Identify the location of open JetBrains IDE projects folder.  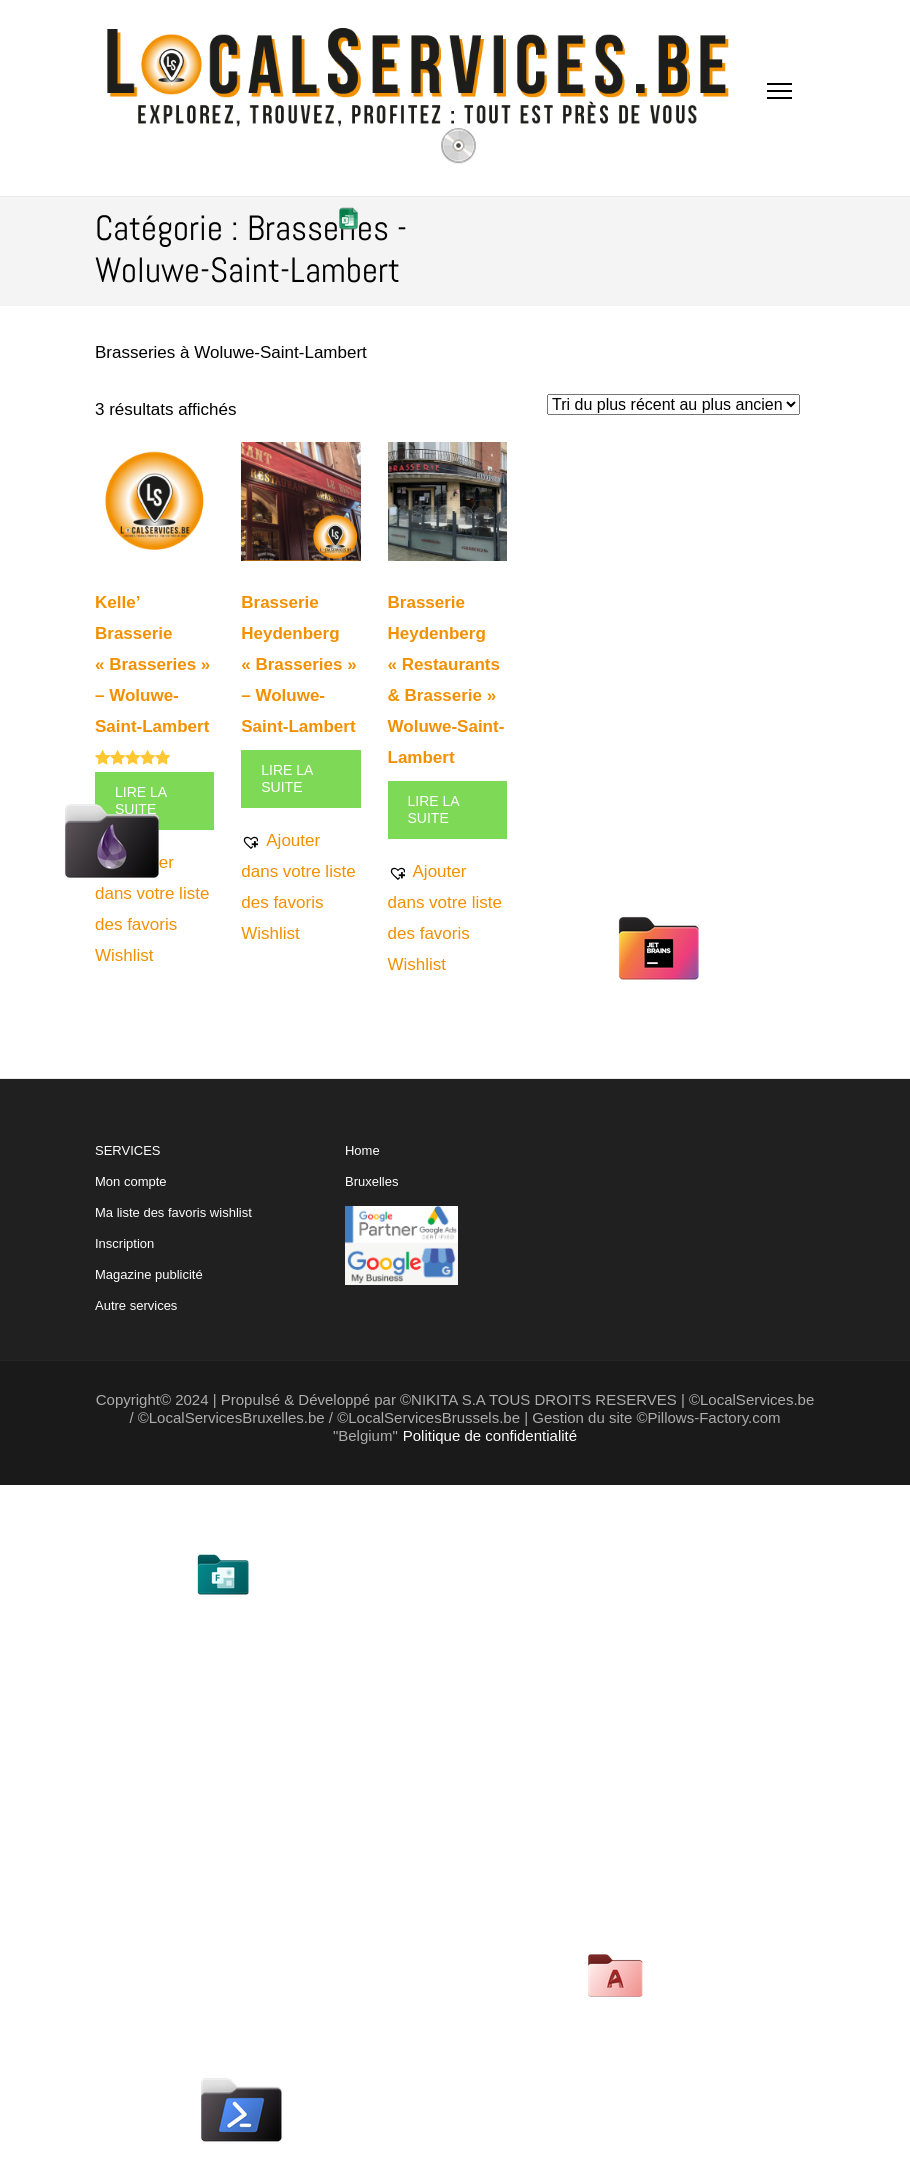
(658, 950).